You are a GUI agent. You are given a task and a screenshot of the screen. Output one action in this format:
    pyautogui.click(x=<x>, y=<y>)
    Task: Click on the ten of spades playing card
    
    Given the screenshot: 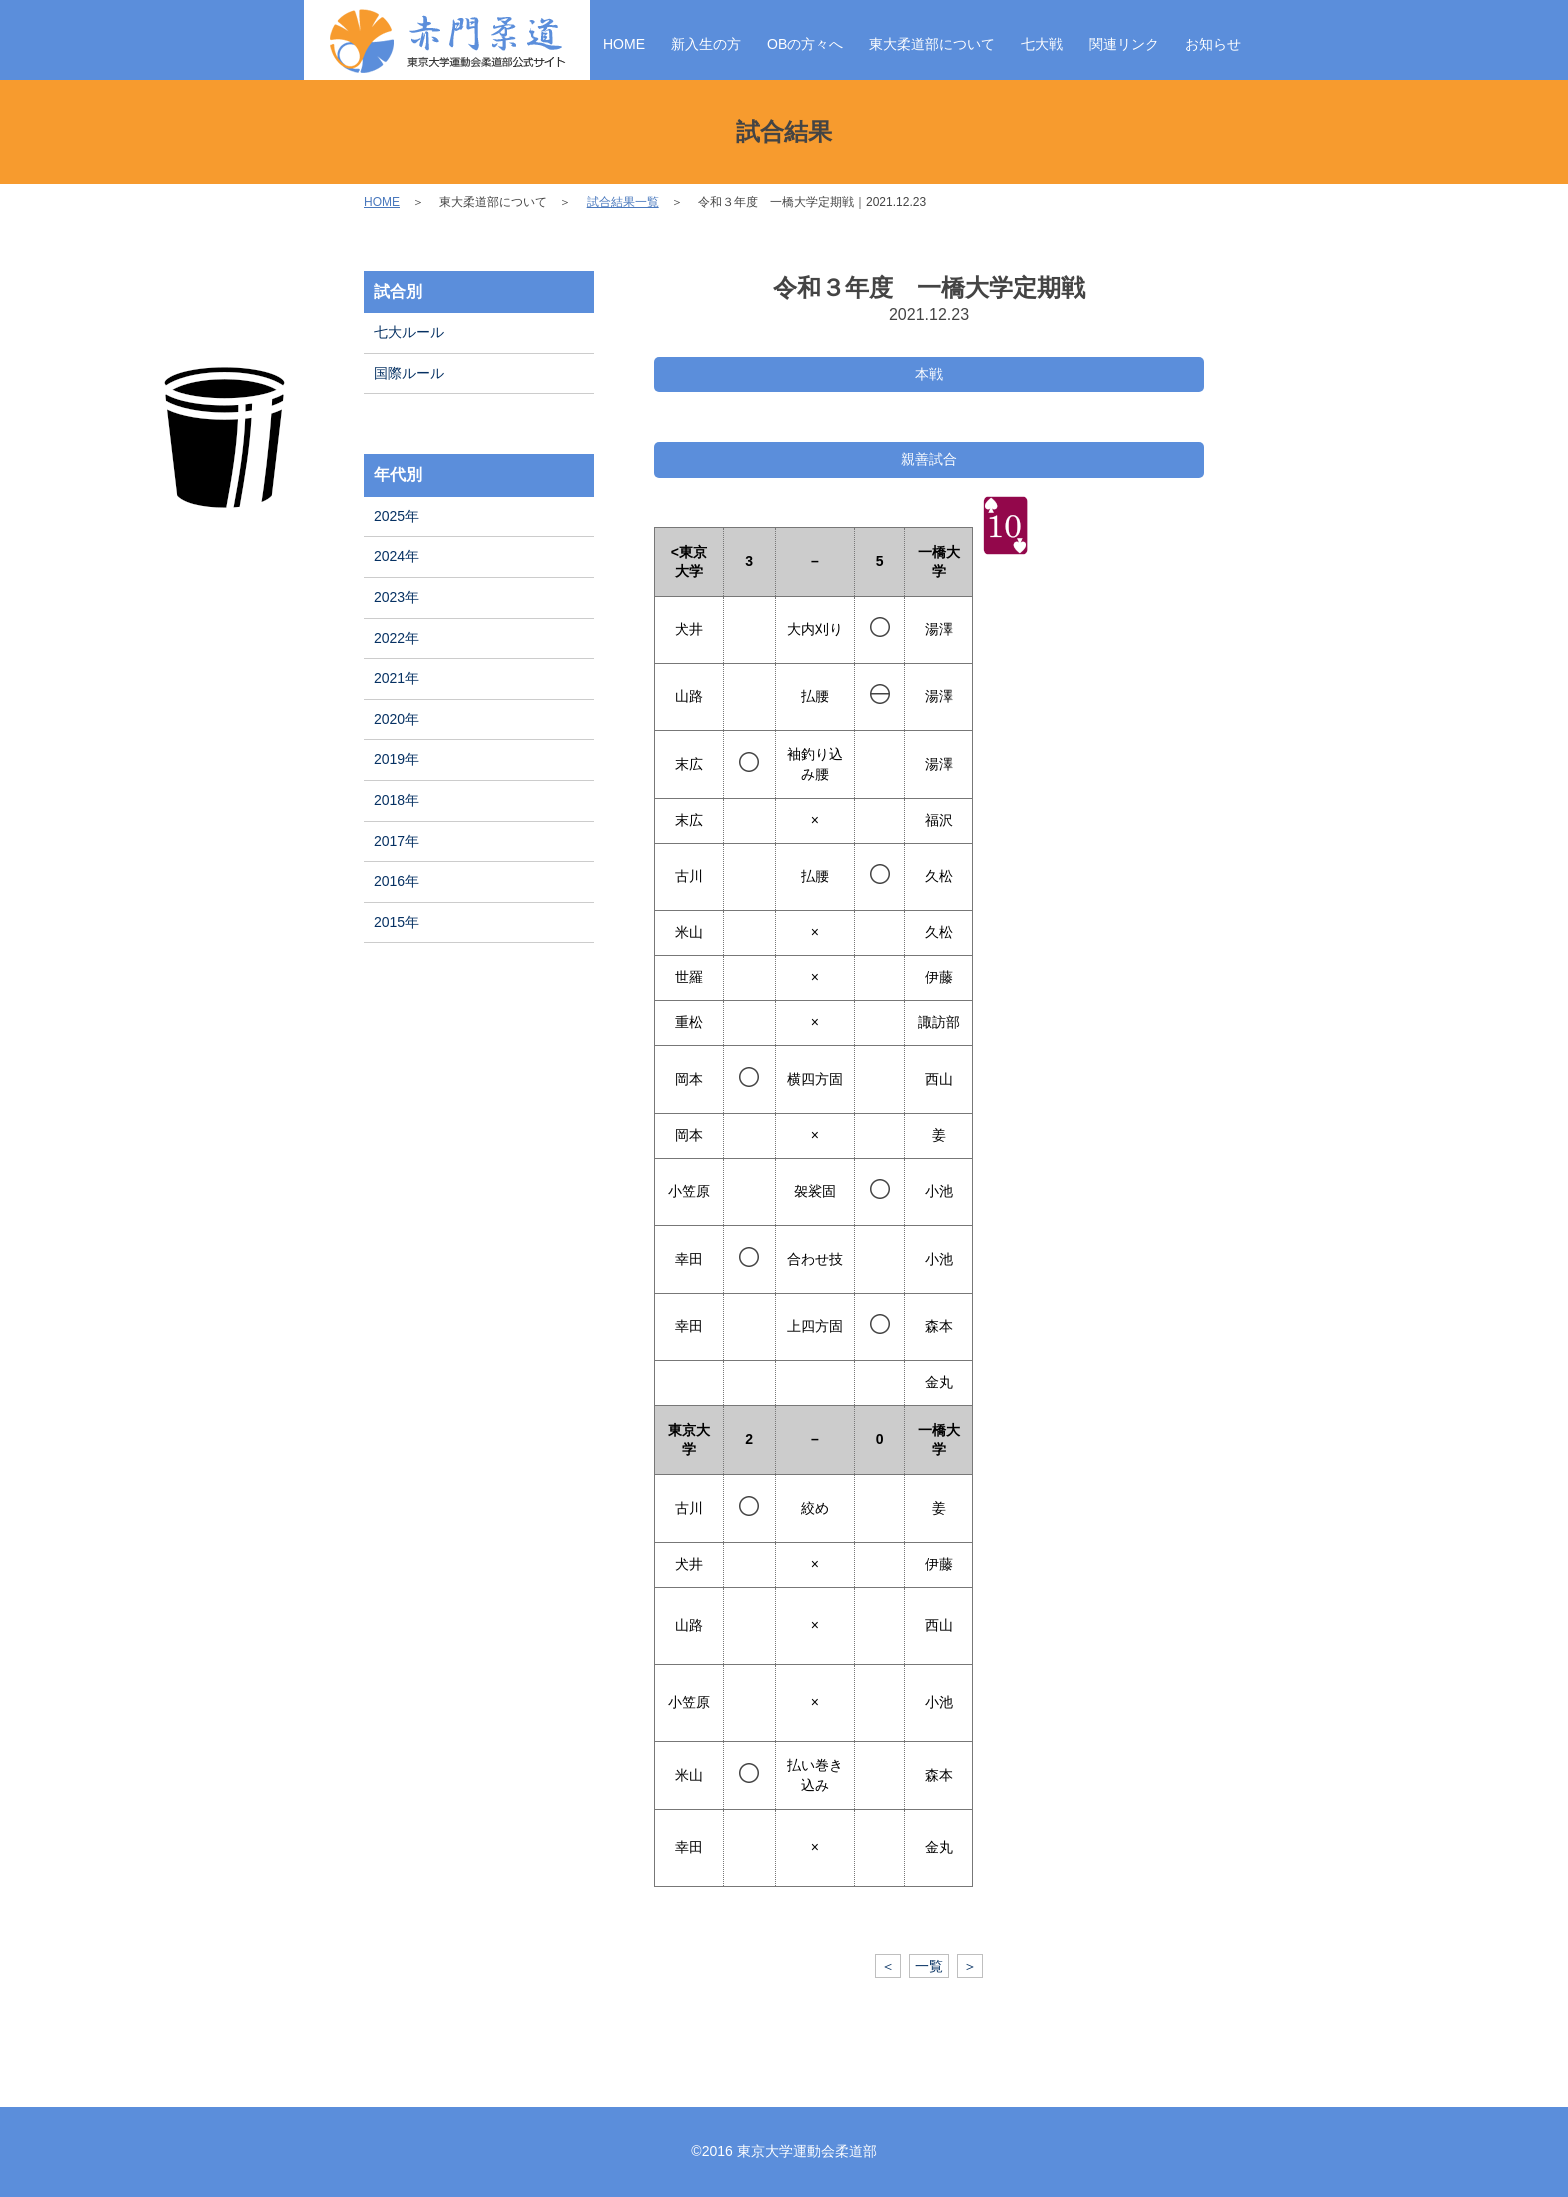 What is the action you would take?
    pyautogui.click(x=1005, y=525)
    